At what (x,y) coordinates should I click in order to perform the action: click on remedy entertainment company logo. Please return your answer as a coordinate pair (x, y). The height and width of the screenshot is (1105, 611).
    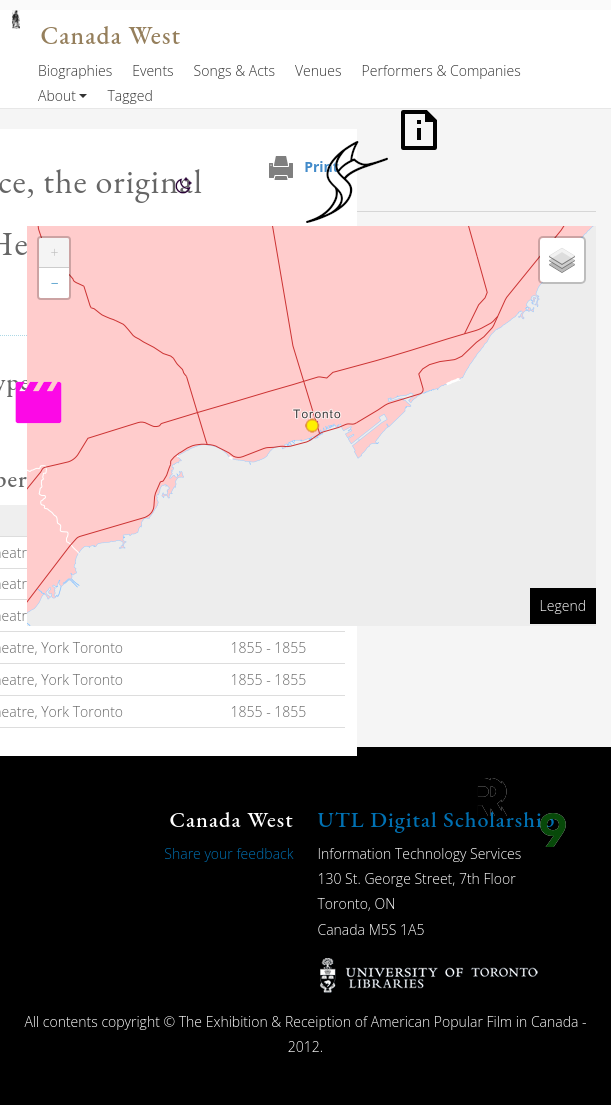
    Looking at the image, I should click on (488, 797).